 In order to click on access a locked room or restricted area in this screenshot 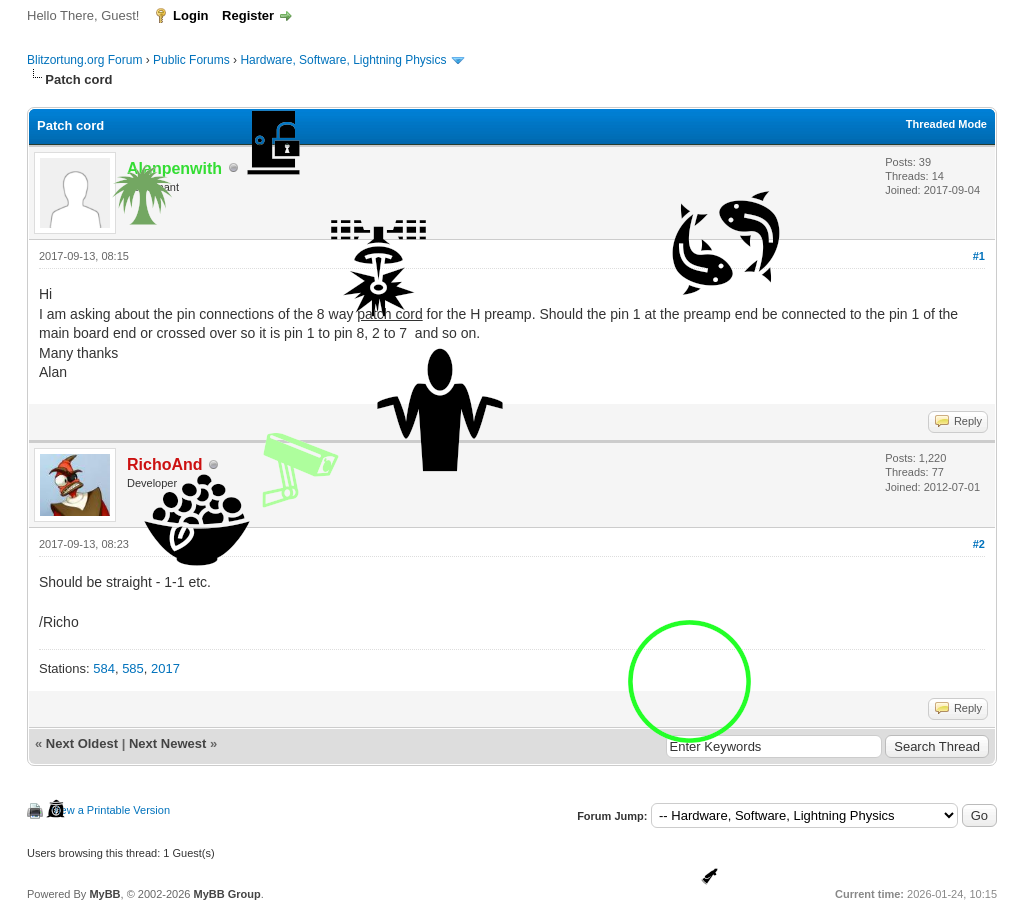, I will do `click(273, 141)`.